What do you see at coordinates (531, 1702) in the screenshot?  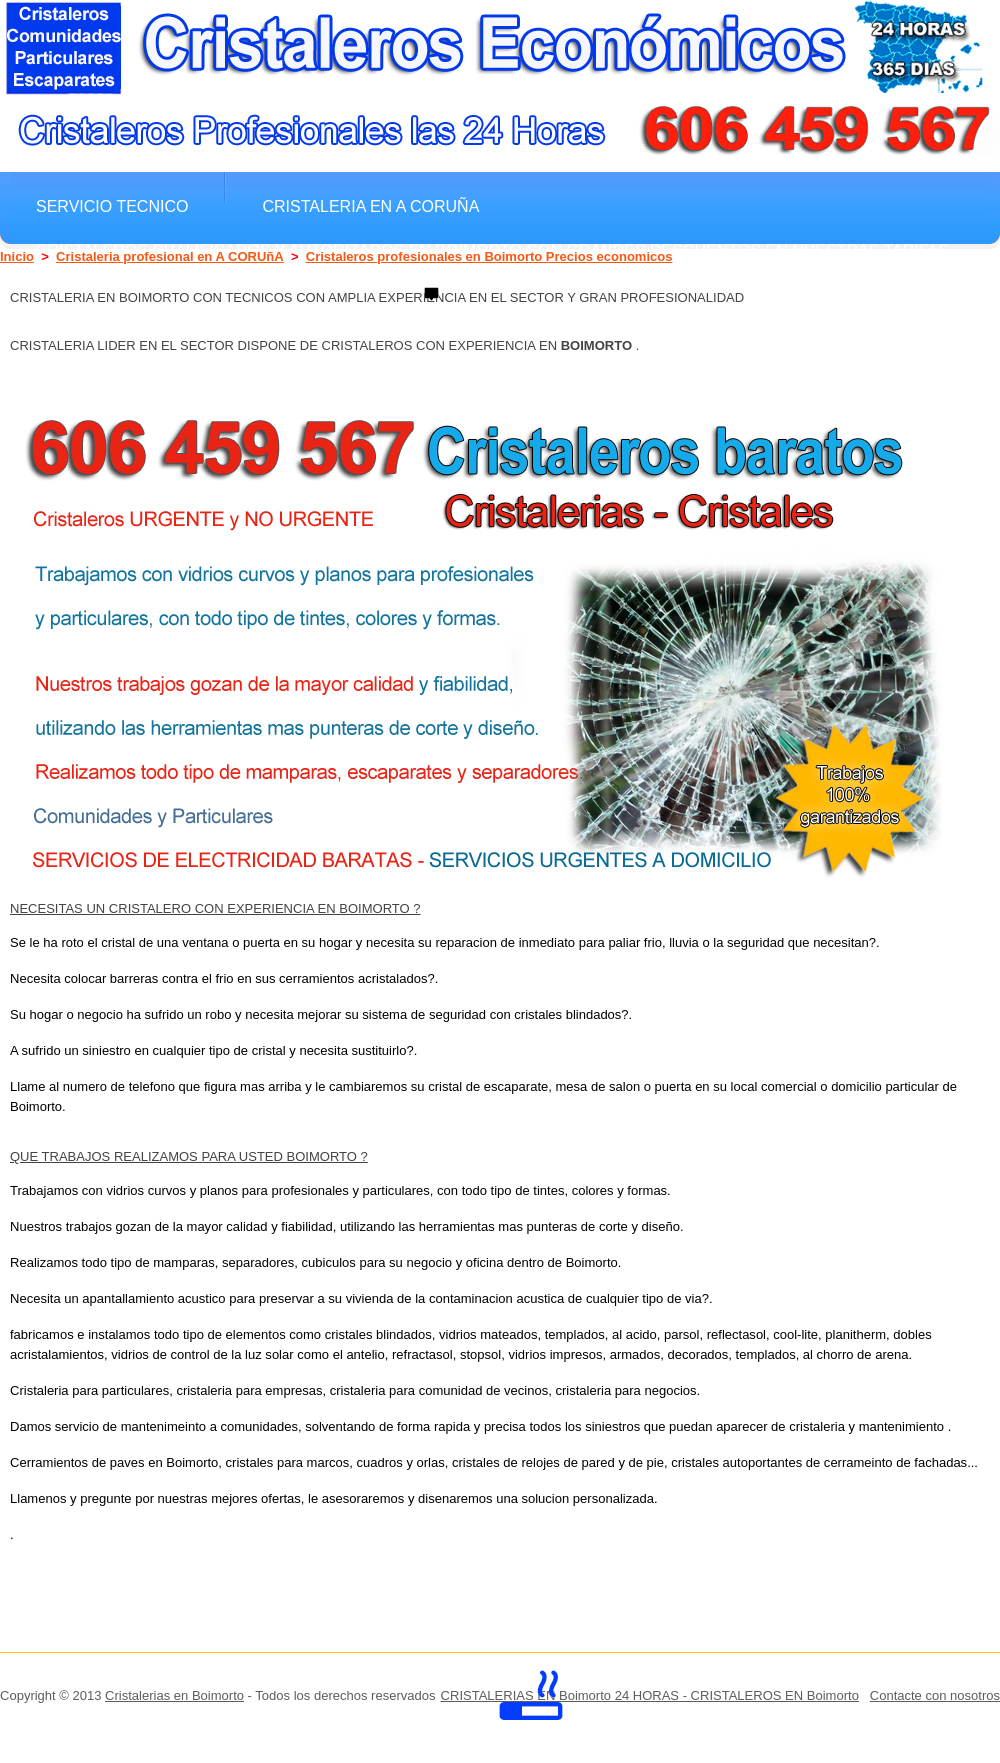 I see `indicates a designated smoking area` at bounding box center [531, 1702].